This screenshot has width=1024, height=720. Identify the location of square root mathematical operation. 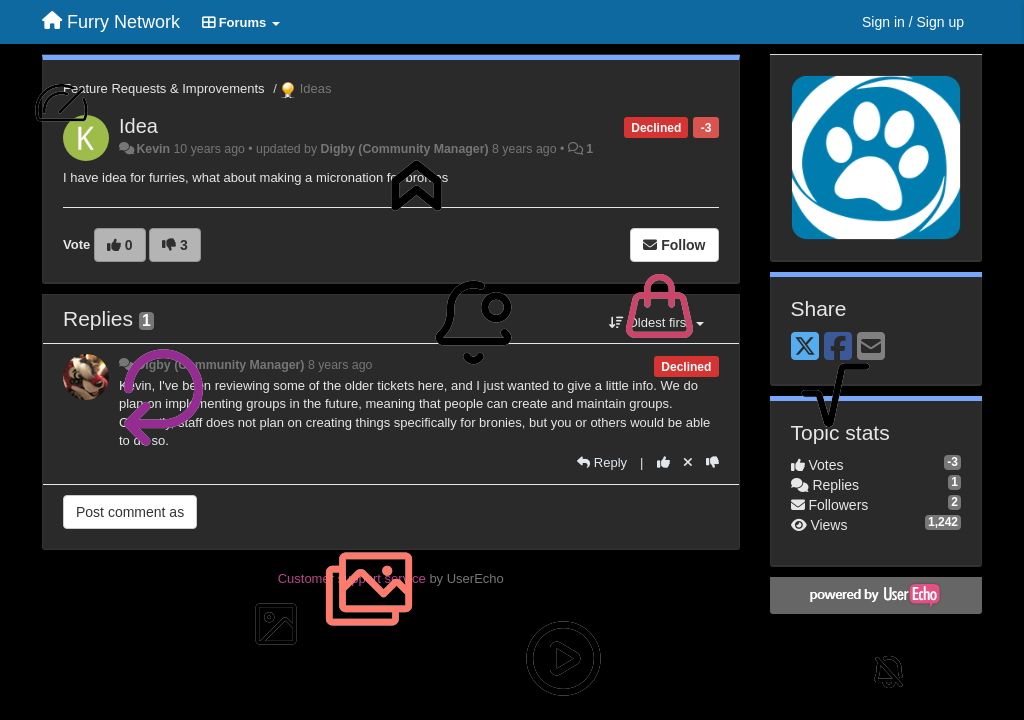
(835, 393).